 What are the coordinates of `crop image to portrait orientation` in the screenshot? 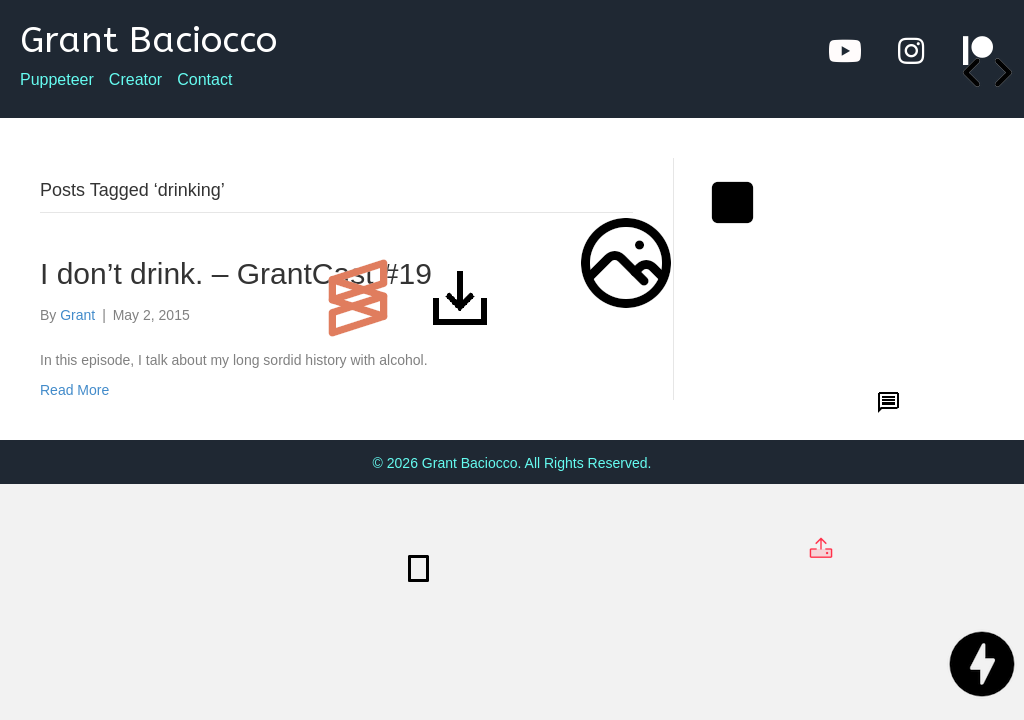 It's located at (418, 568).